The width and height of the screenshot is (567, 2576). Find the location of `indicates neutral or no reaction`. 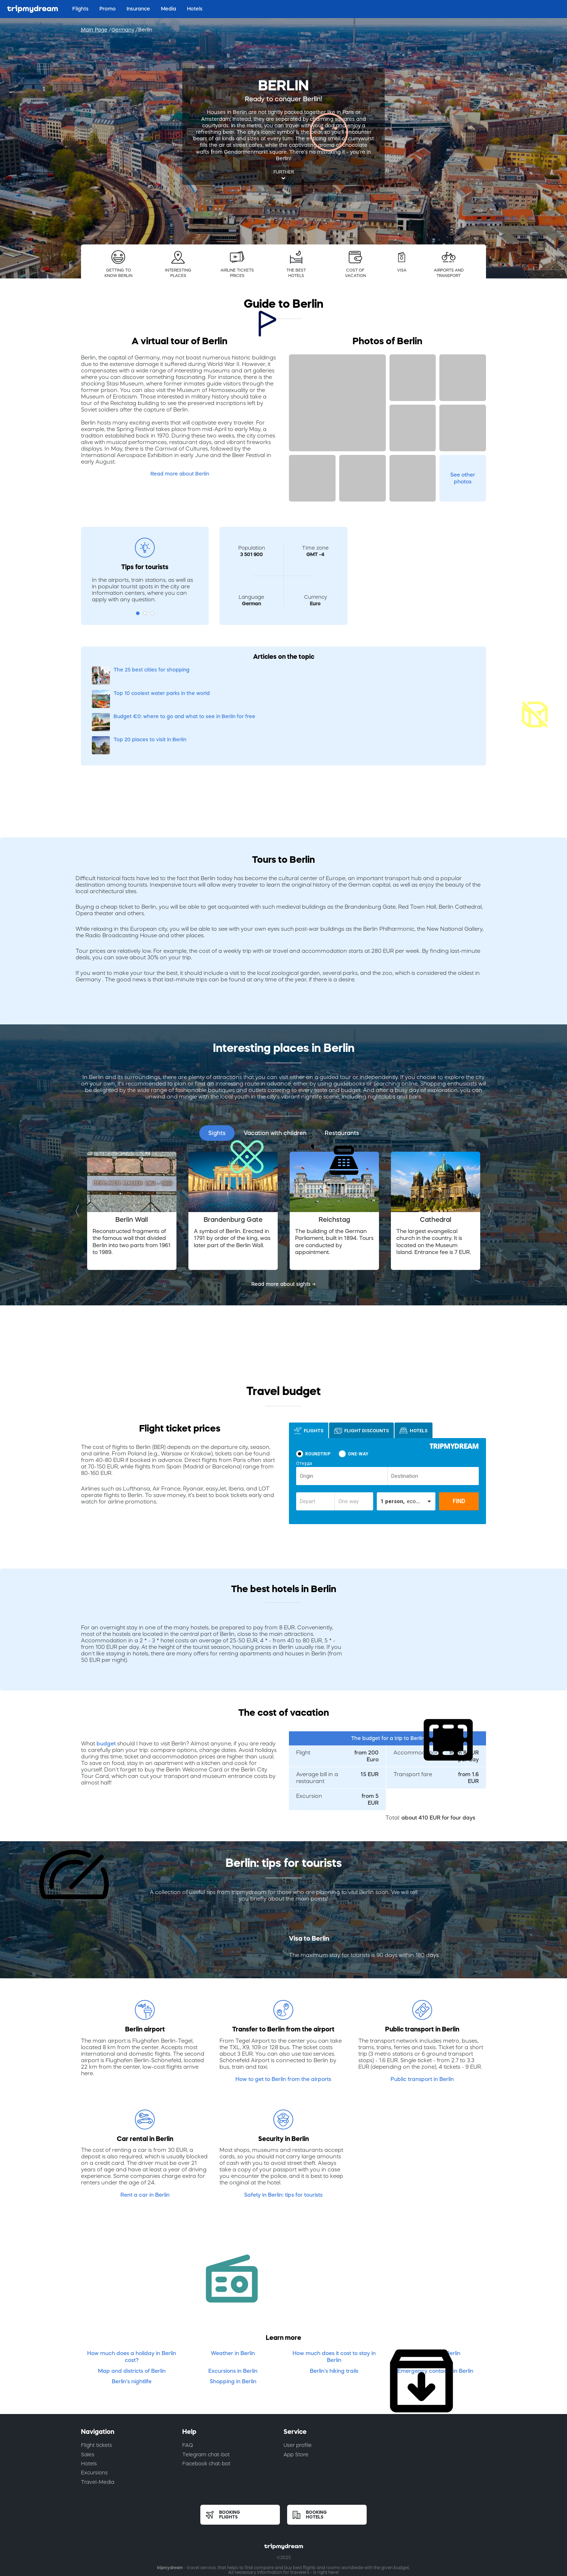

indicates neutral or no reaction is located at coordinates (329, 132).